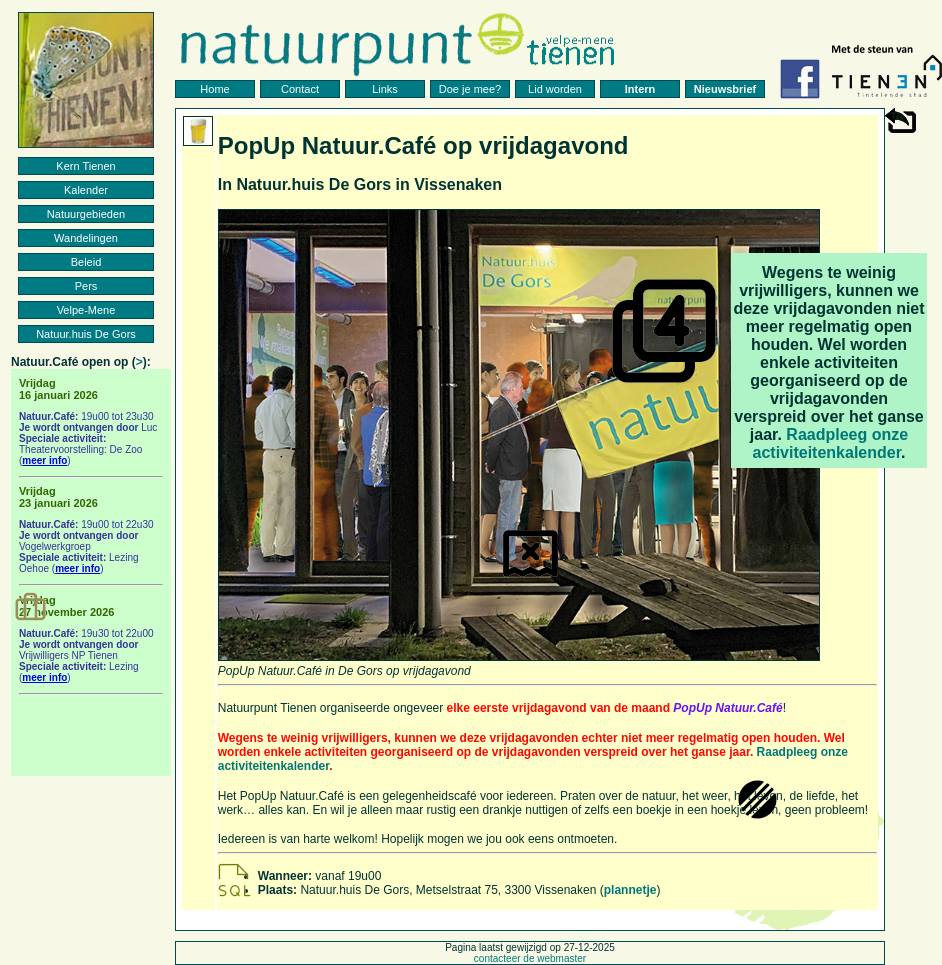 The height and width of the screenshot is (965, 942). Describe the element at coordinates (30, 606) in the screenshot. I see `access work or business documents` at that location.